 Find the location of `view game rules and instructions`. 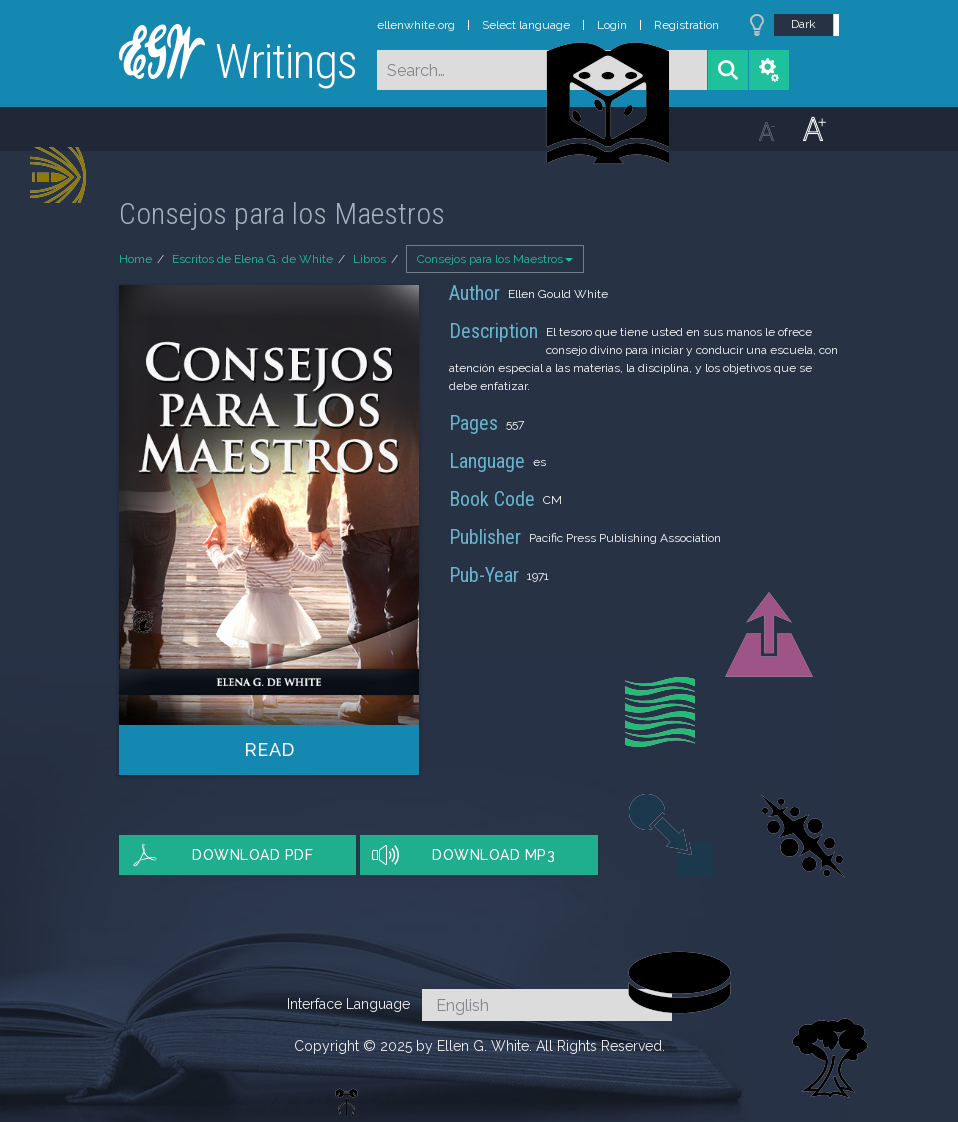

view game rules and instructions is located at coordinates (608, 104).